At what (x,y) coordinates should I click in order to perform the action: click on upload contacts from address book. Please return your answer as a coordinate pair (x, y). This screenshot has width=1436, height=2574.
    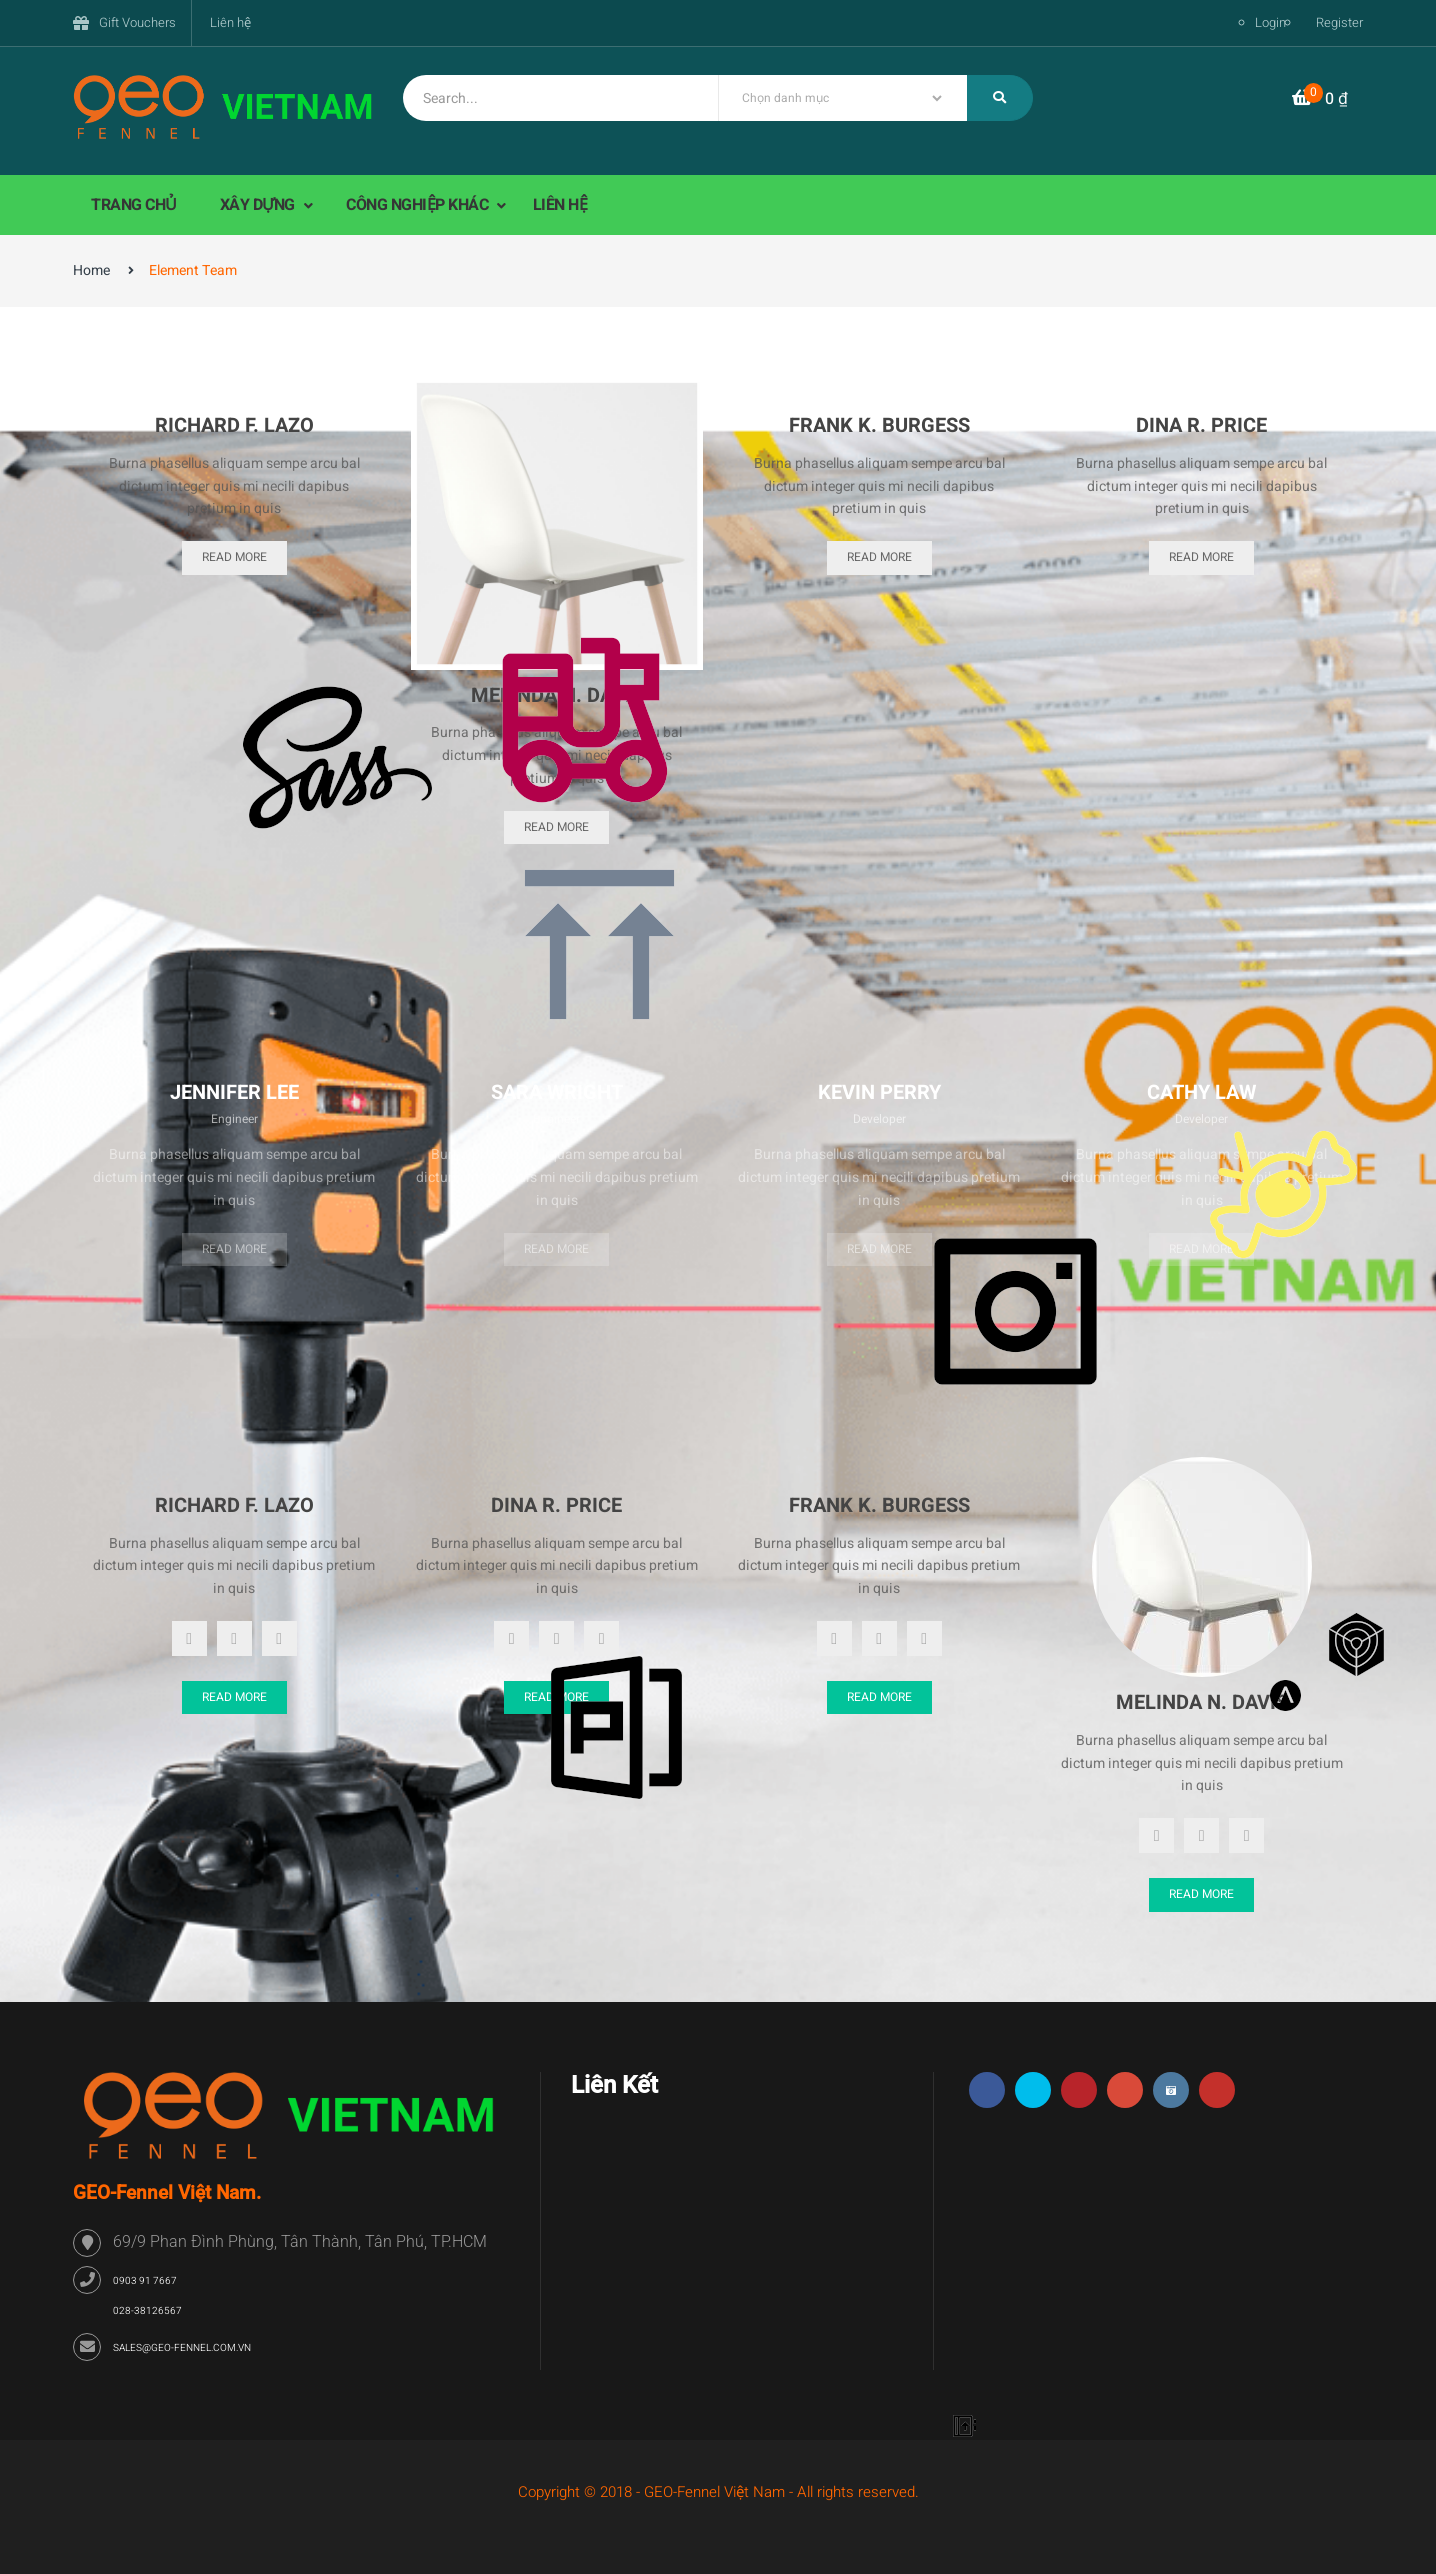
    Looking at the image, I should click on (963, 2426).